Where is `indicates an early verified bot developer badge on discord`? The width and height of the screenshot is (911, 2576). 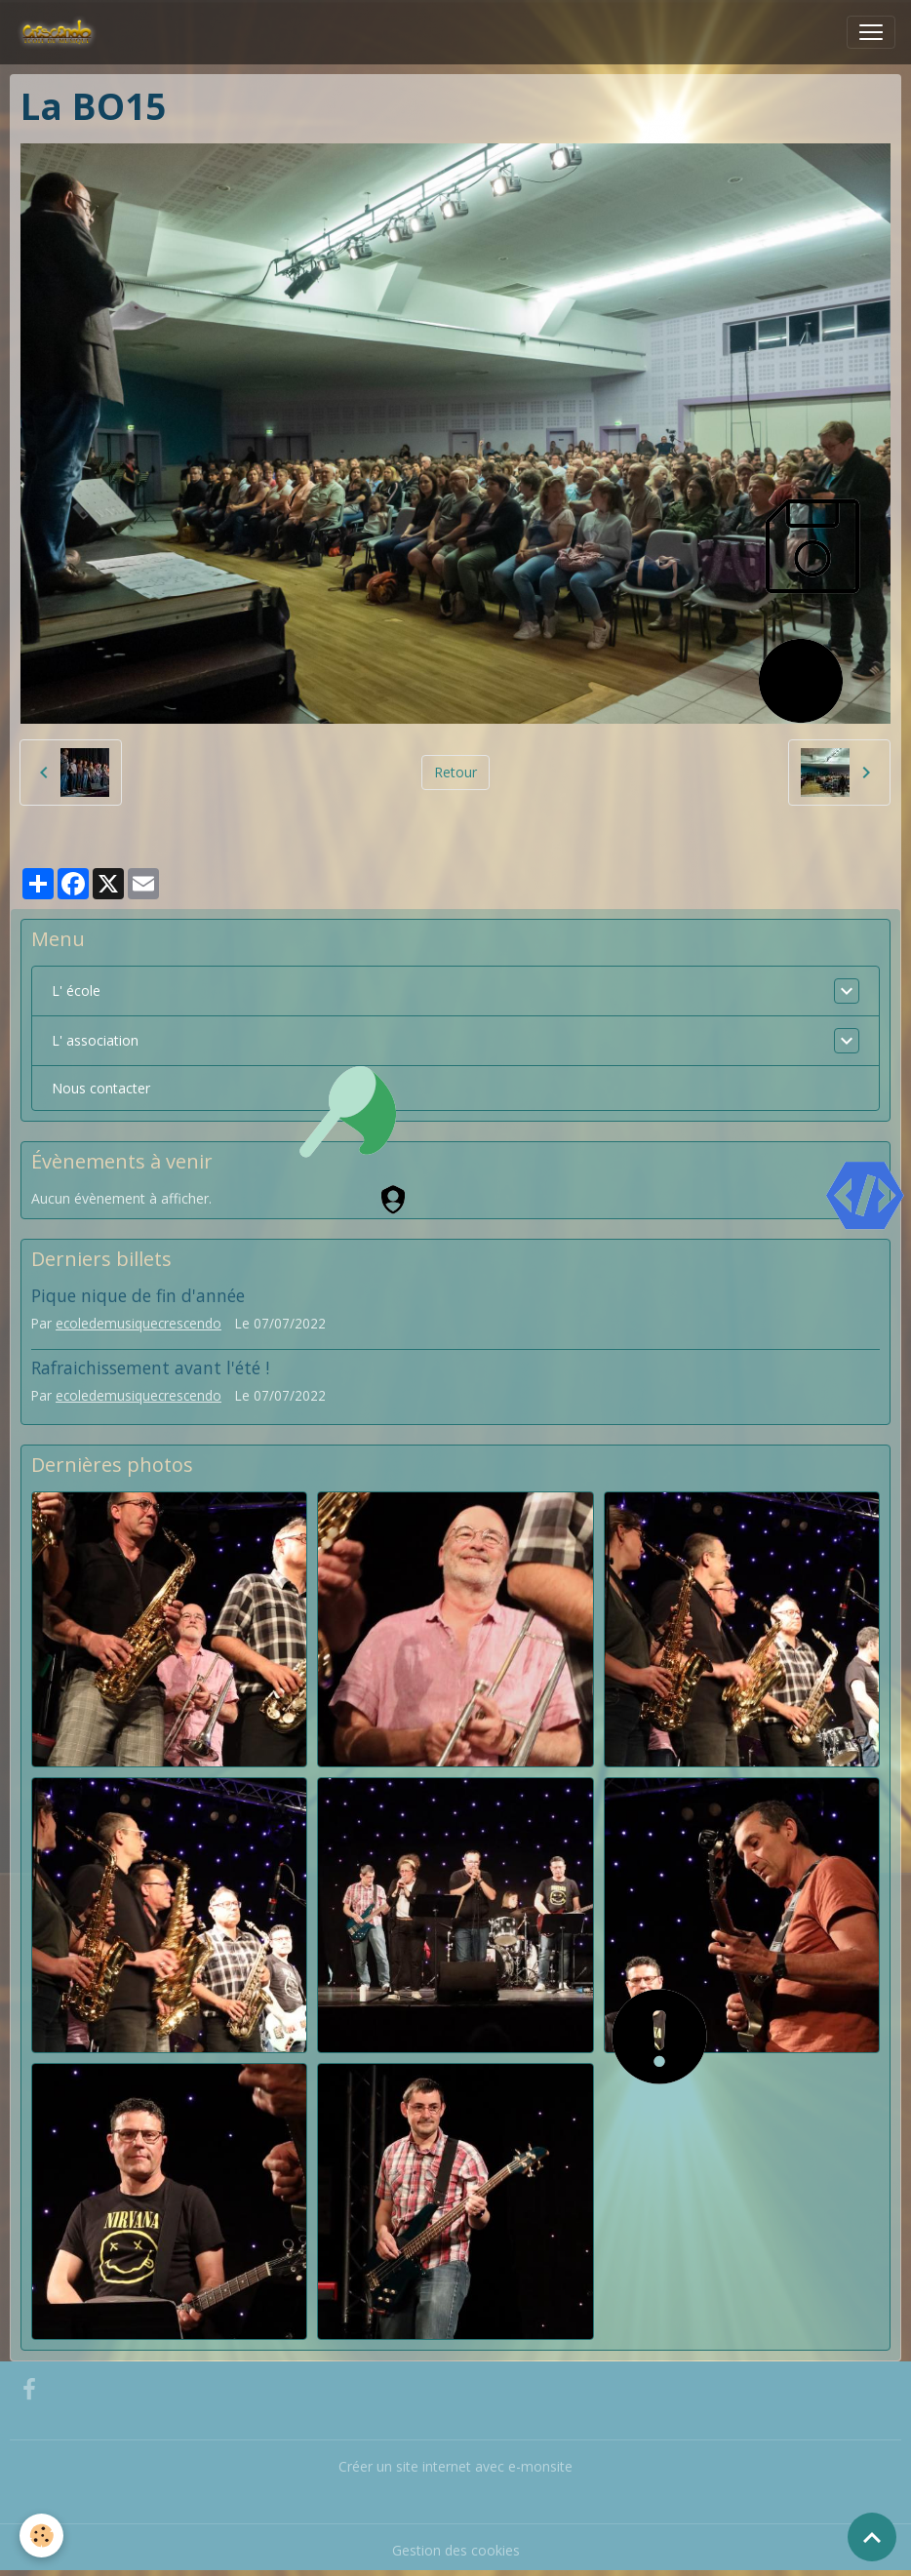 indicates an early verified bot developer badge on discord is located at coordinates (865, 1196).